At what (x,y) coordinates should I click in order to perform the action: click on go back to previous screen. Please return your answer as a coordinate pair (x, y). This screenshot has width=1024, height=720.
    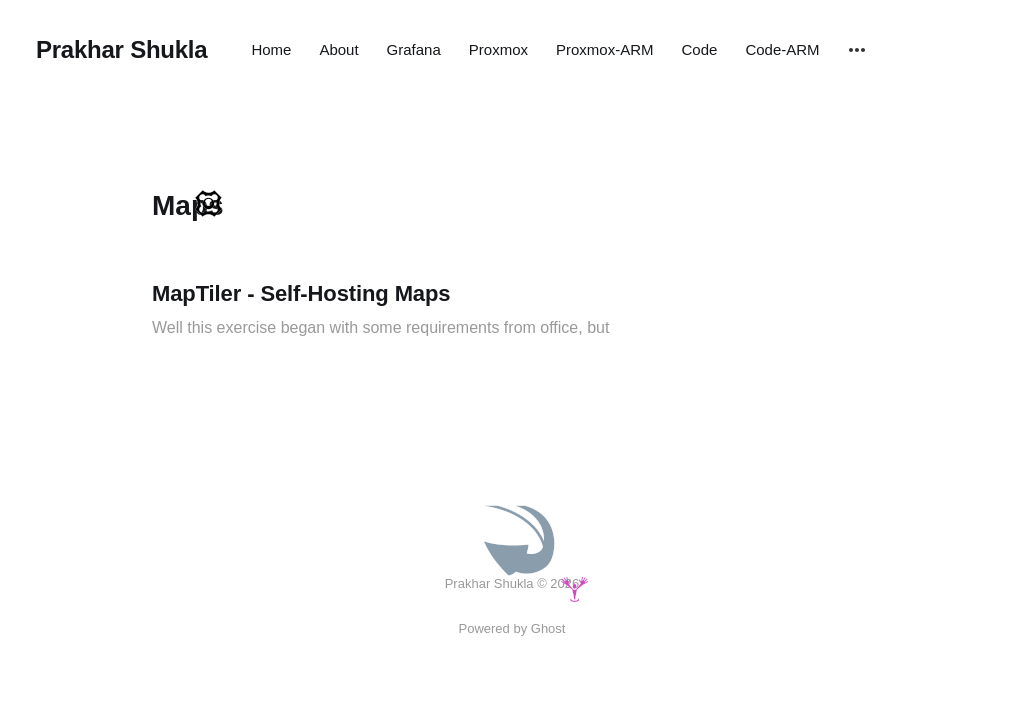
    Looking at the image, I should click on (519, 541).